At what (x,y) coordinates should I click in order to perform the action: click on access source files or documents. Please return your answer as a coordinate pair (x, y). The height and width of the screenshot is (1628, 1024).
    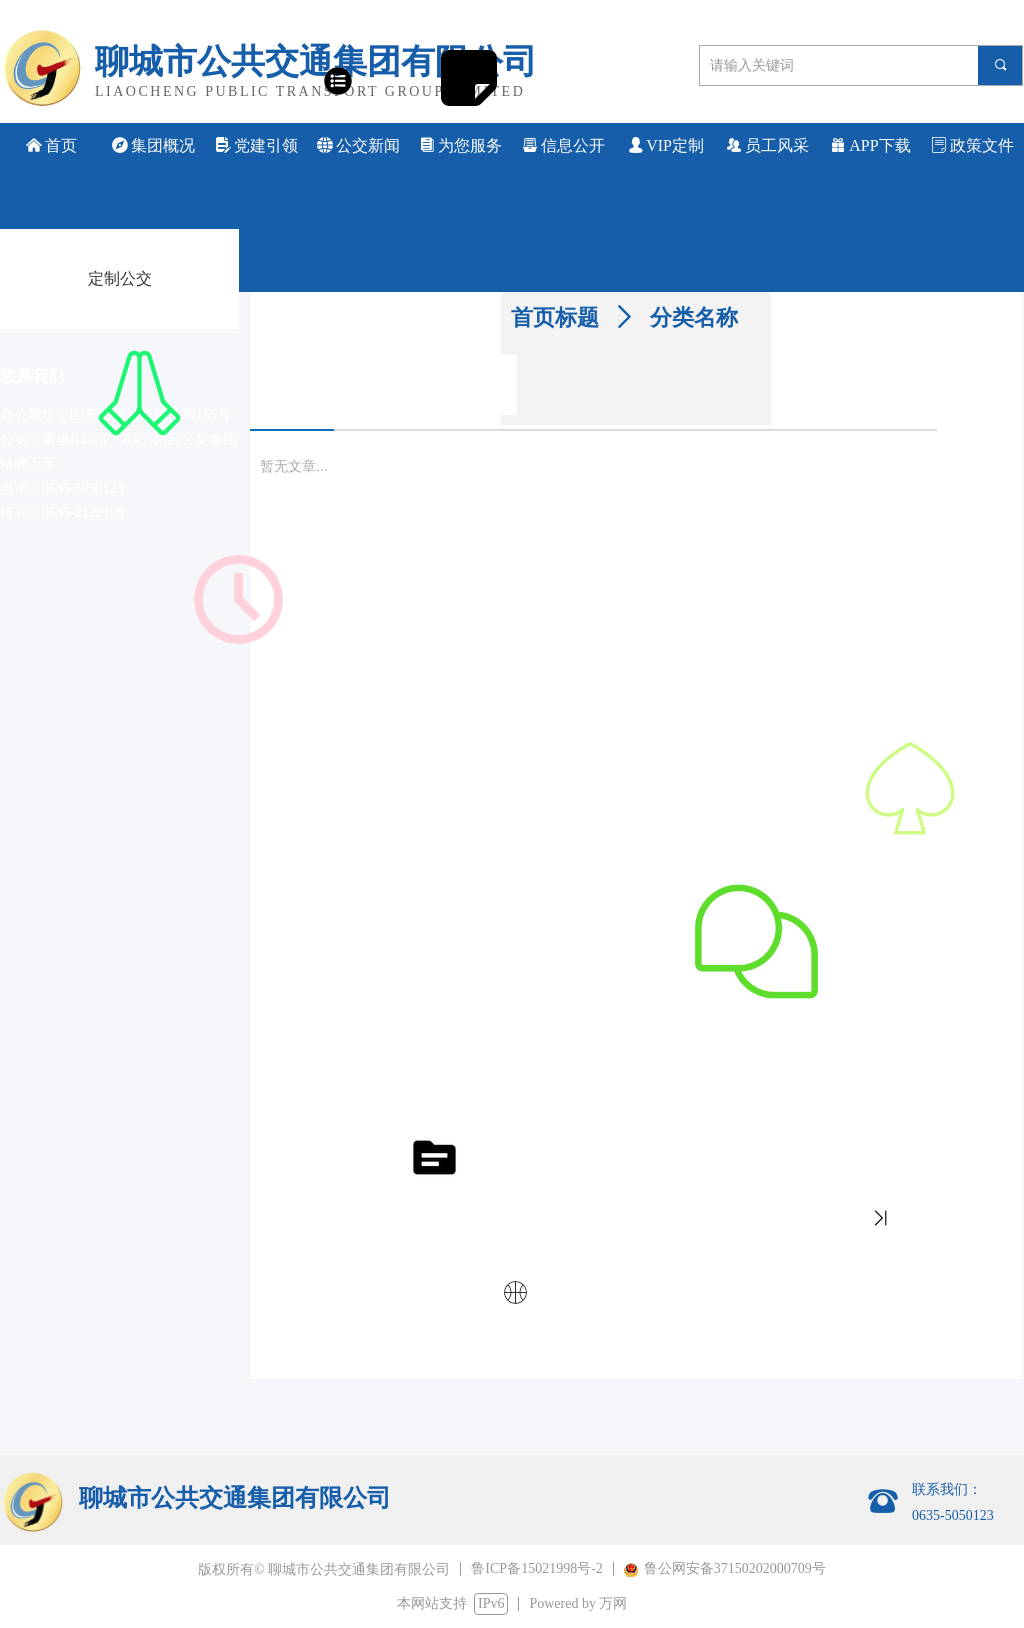
    Looking at the image, I should click on (434, 1157).